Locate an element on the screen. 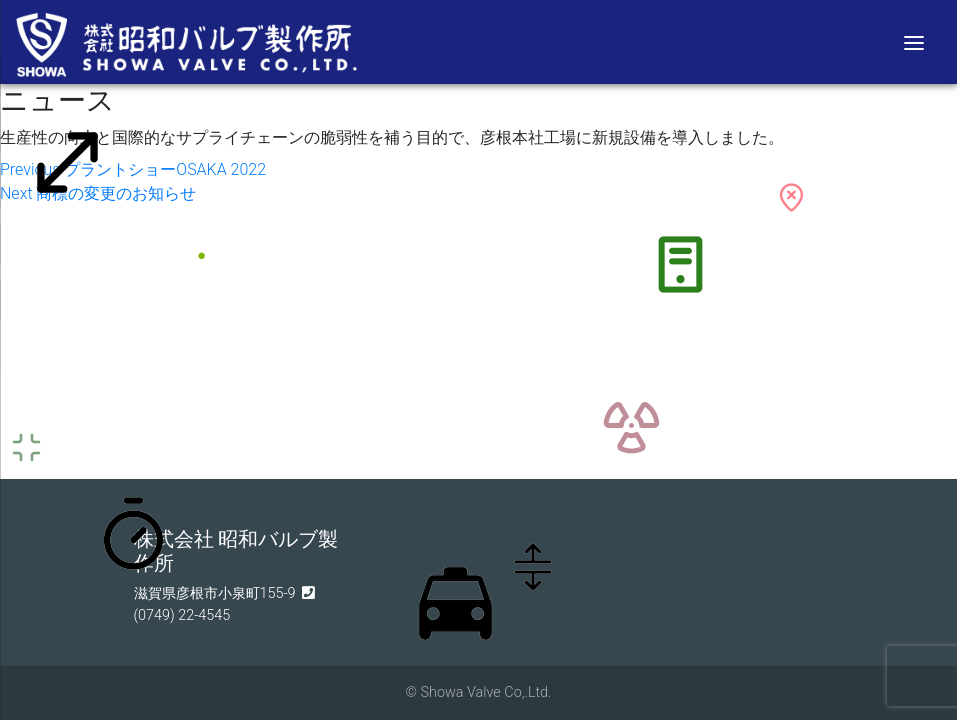  access server or desktop computer settings is located at coordinates (680, 264).